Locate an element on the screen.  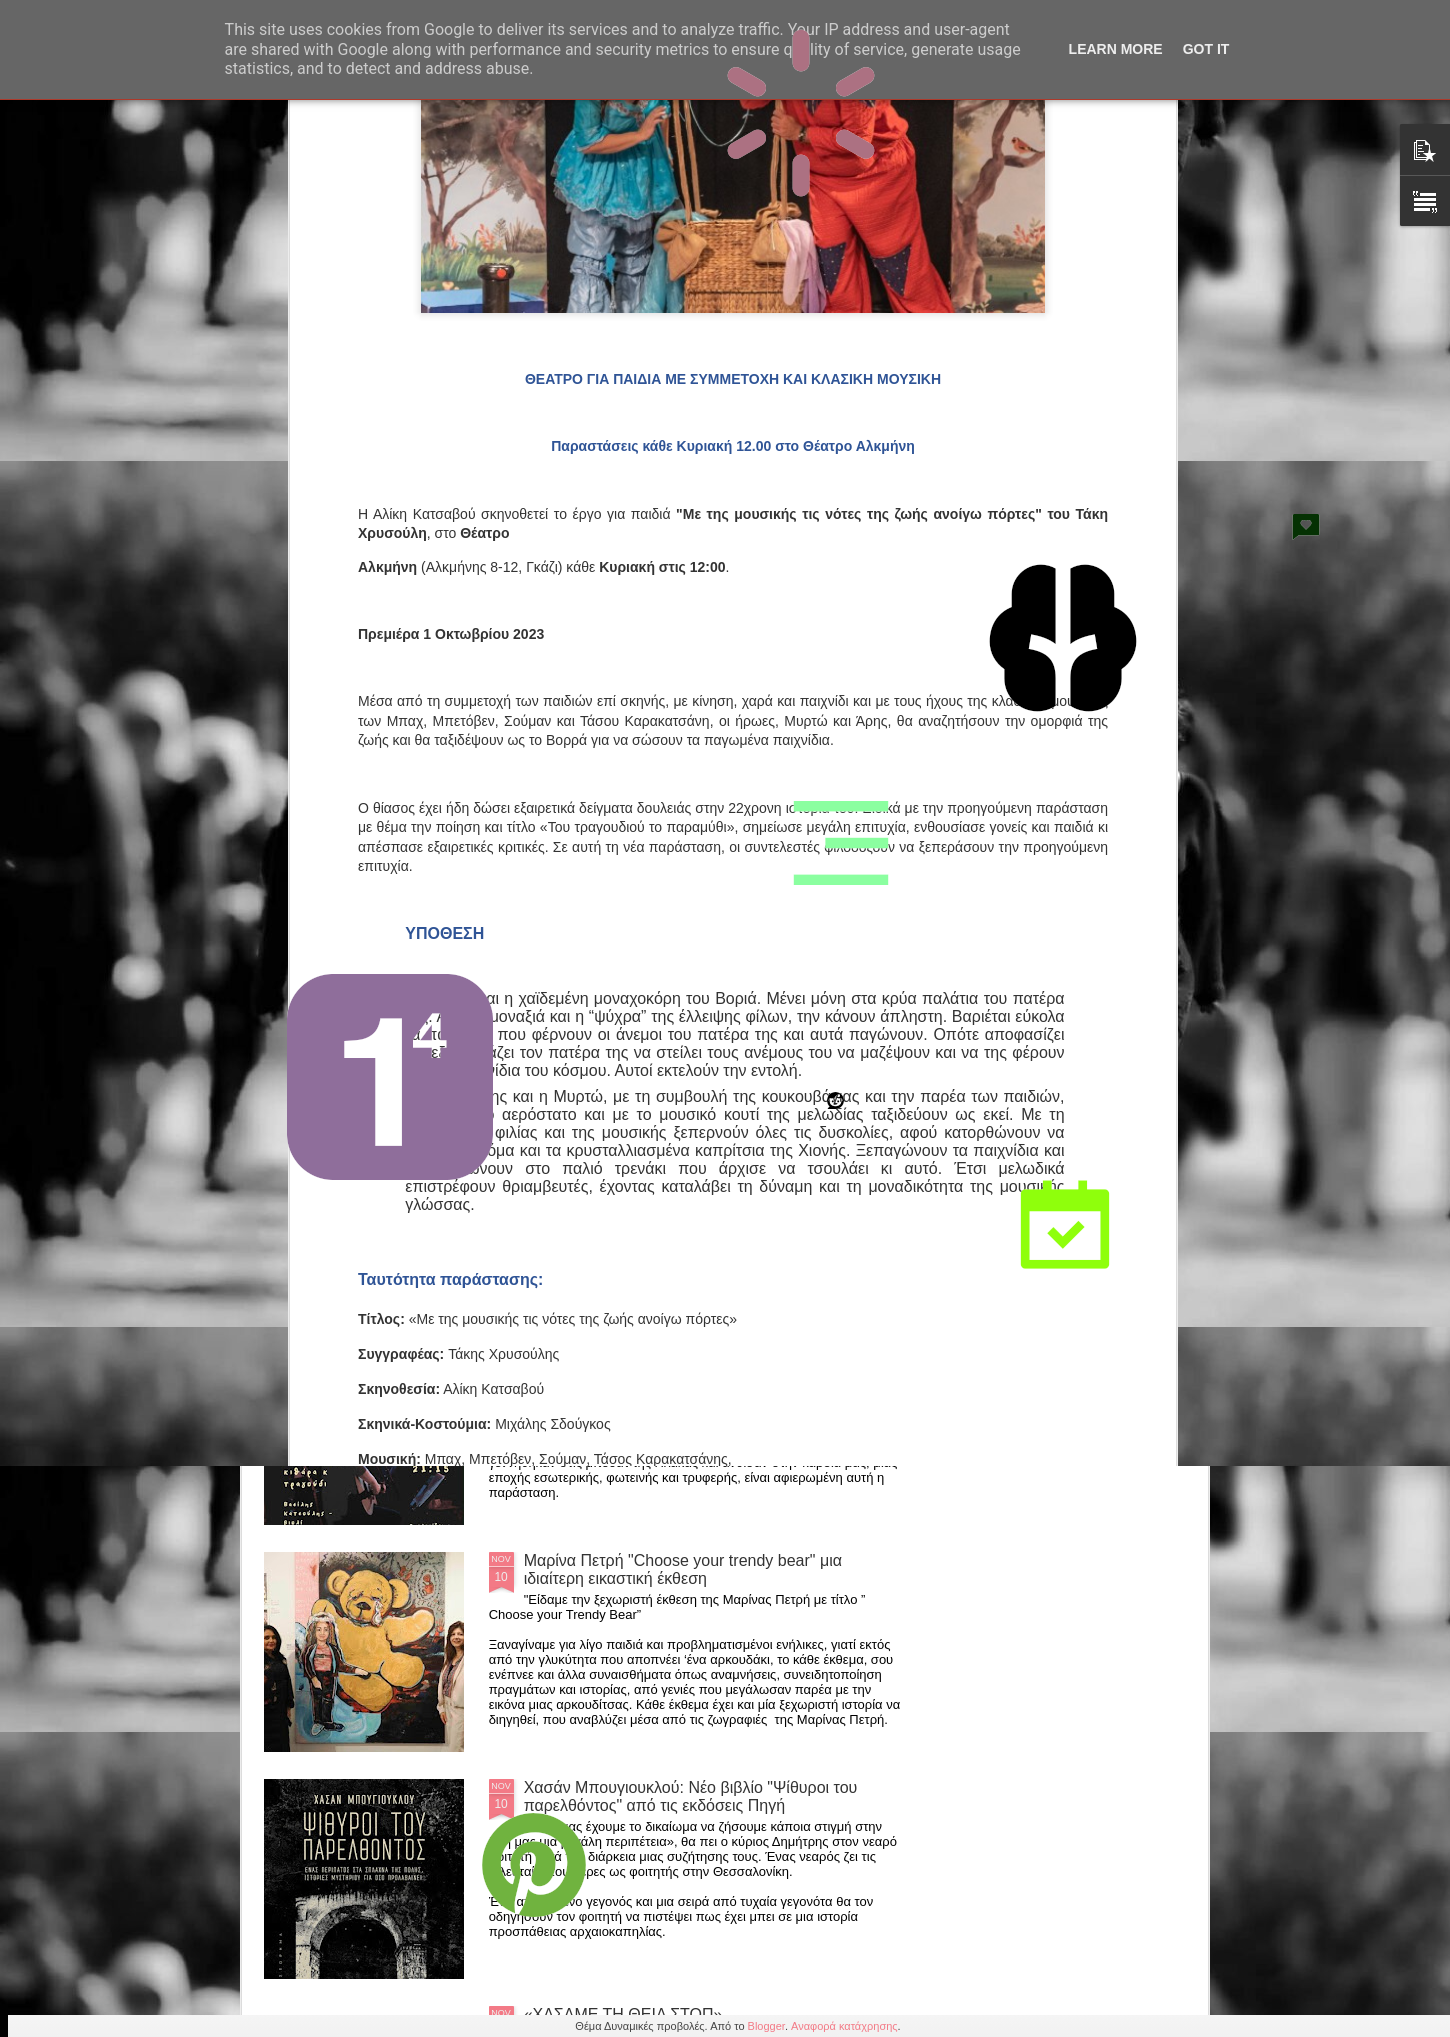
open navigation menu is located at coordinates (841, 843).